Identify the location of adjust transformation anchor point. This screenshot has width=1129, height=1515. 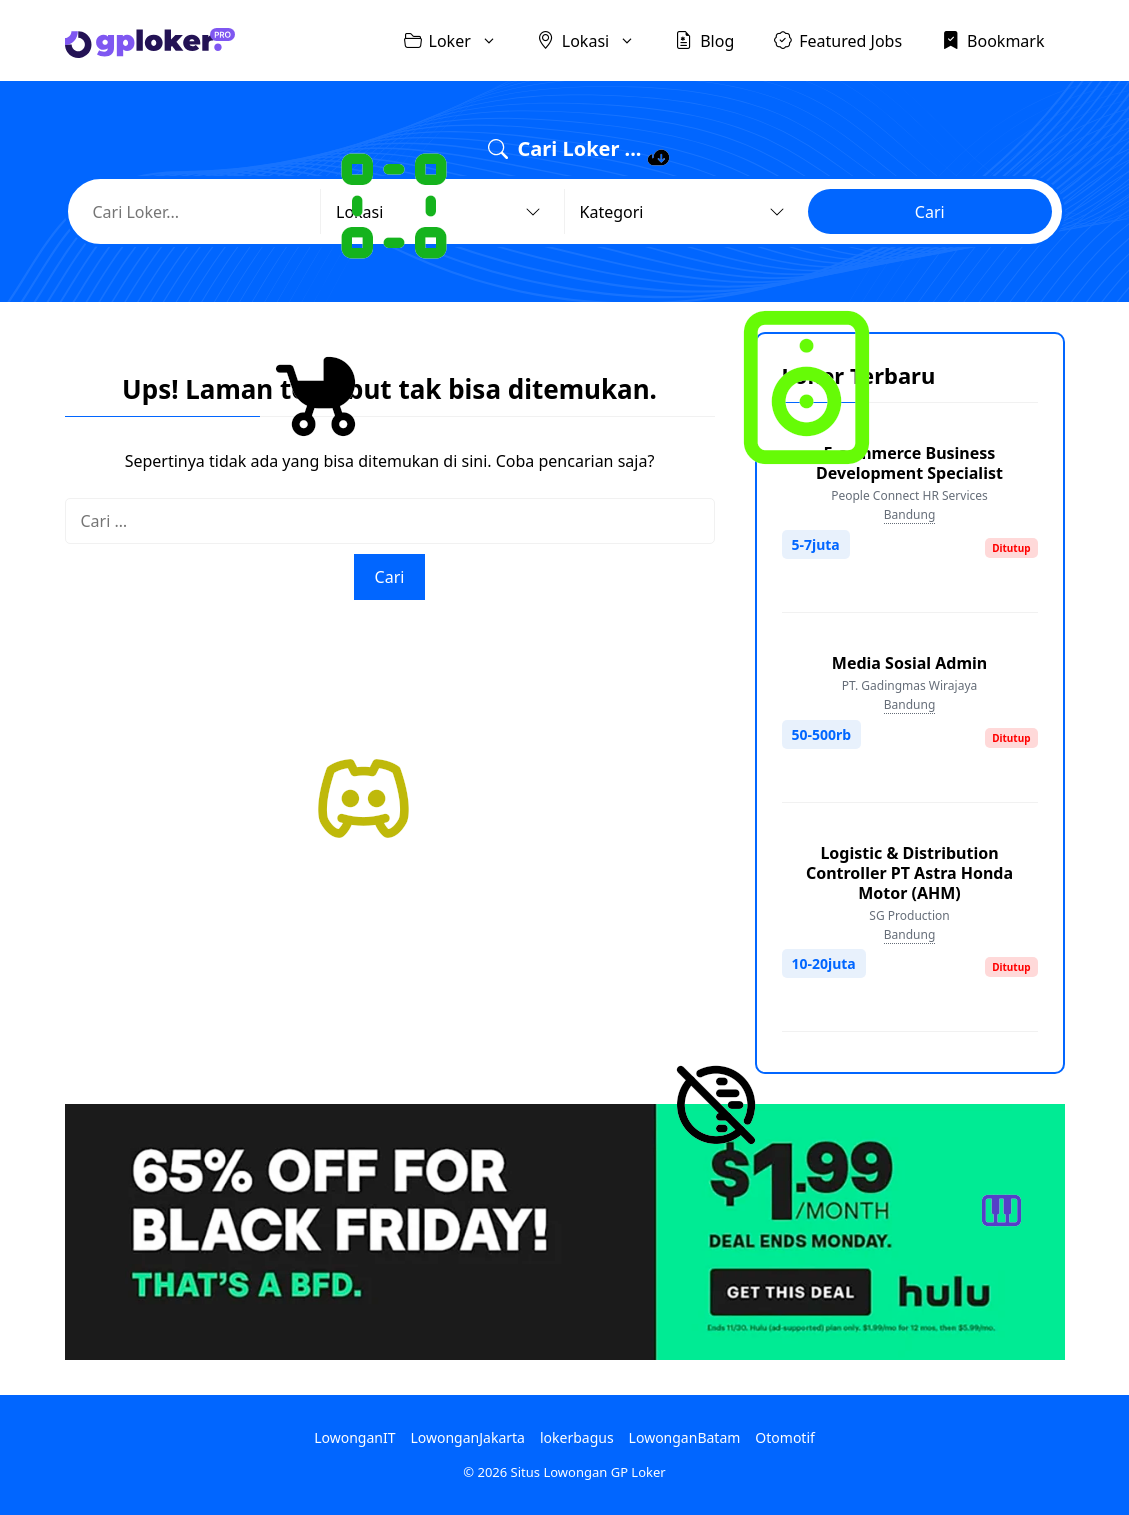
(394, 206).